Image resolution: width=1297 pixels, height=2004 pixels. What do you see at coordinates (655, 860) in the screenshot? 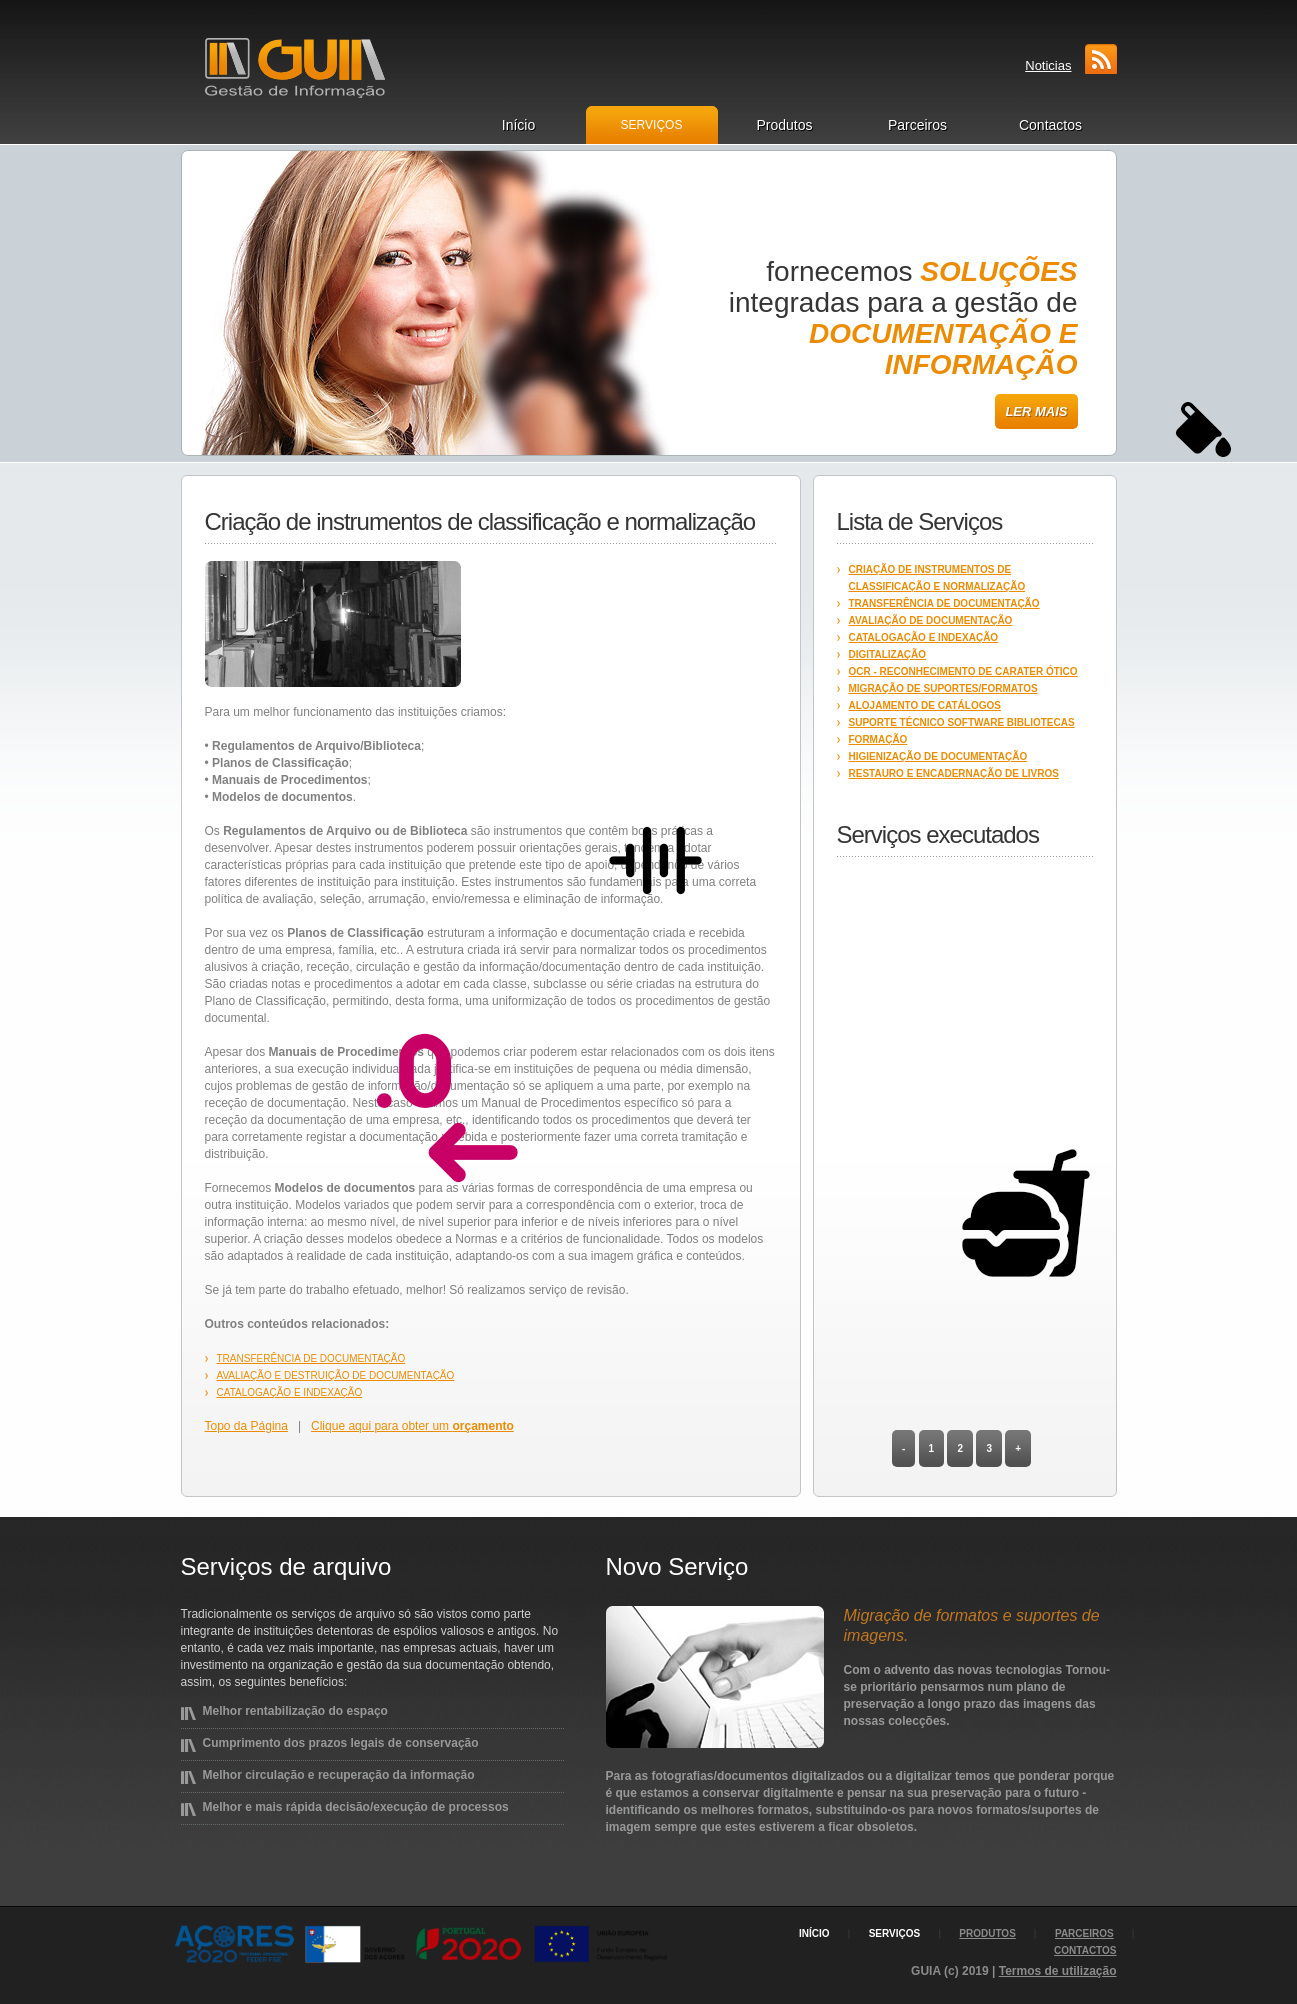
I see `view battery circuit or power connection status` at bounding box center [655, 860].